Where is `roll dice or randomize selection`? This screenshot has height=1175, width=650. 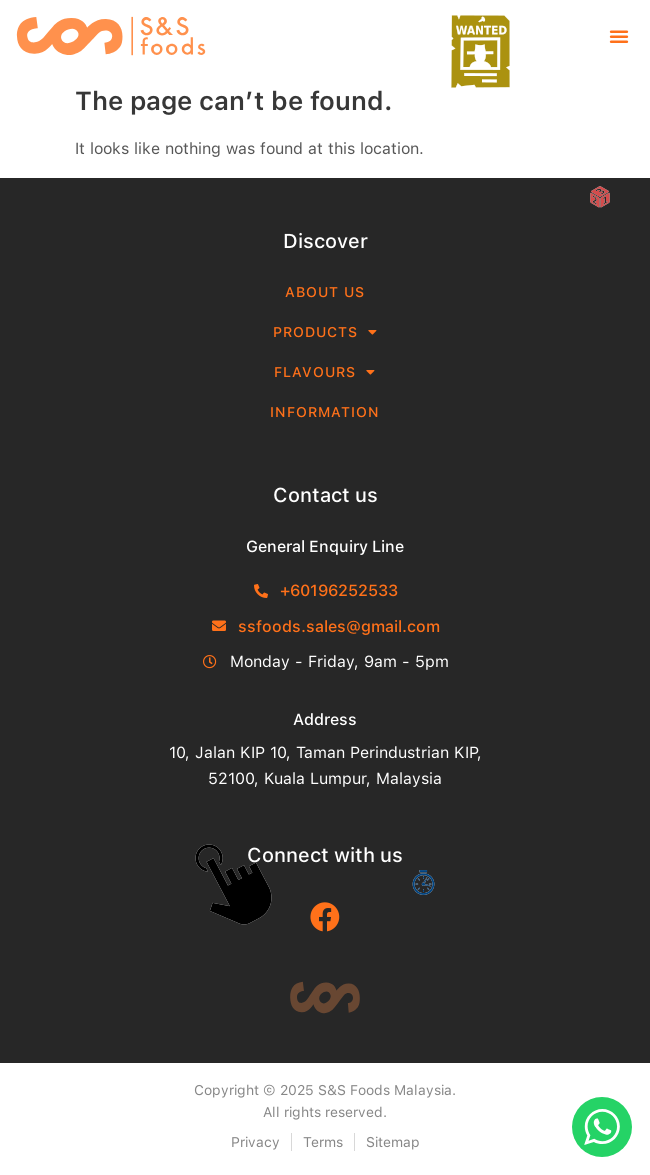 roll dice or randomize selection is located at coordinates (600, 197).